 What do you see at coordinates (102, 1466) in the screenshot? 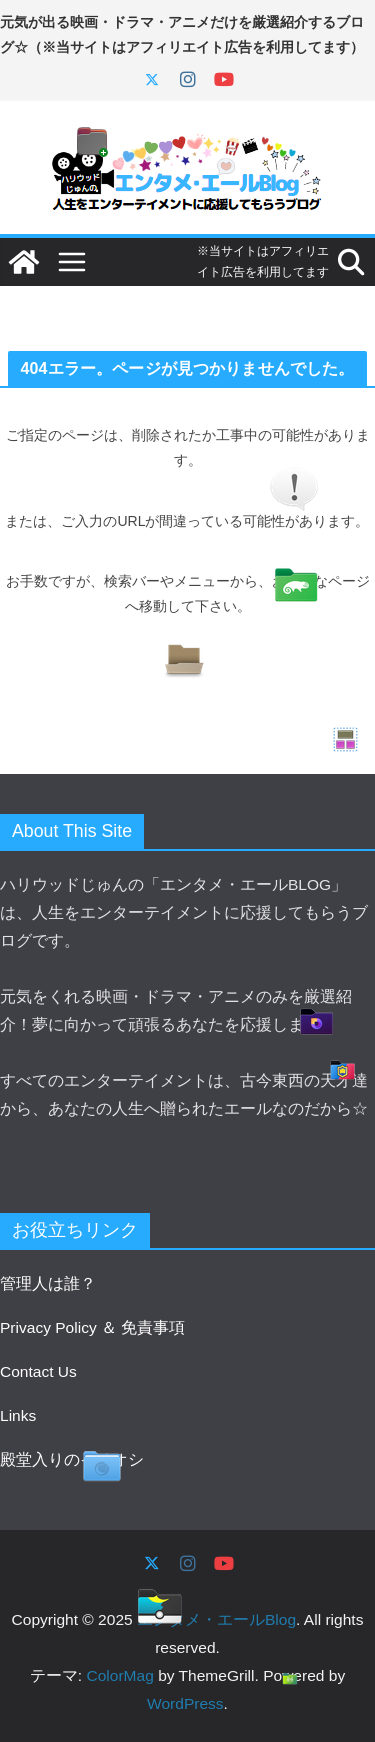
I see `open Maxon application folder` at bounding box center [102, 1466].